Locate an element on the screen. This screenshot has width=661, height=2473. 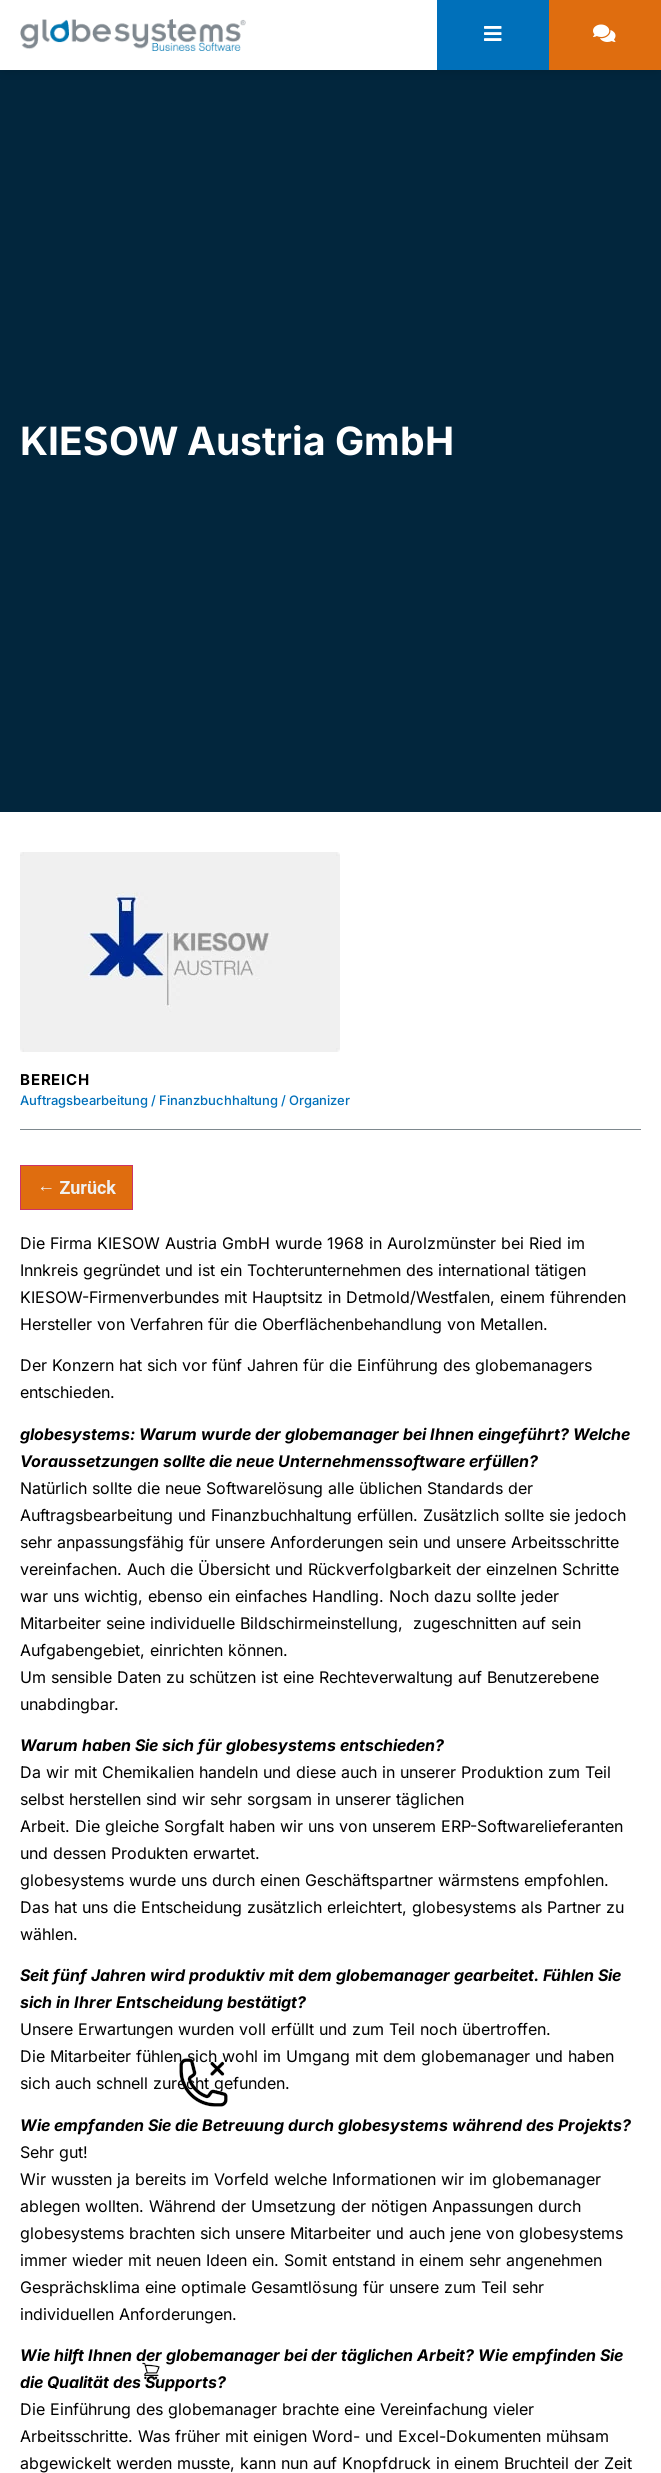
end or decline a phone call is located at coordinates (203, 2082).